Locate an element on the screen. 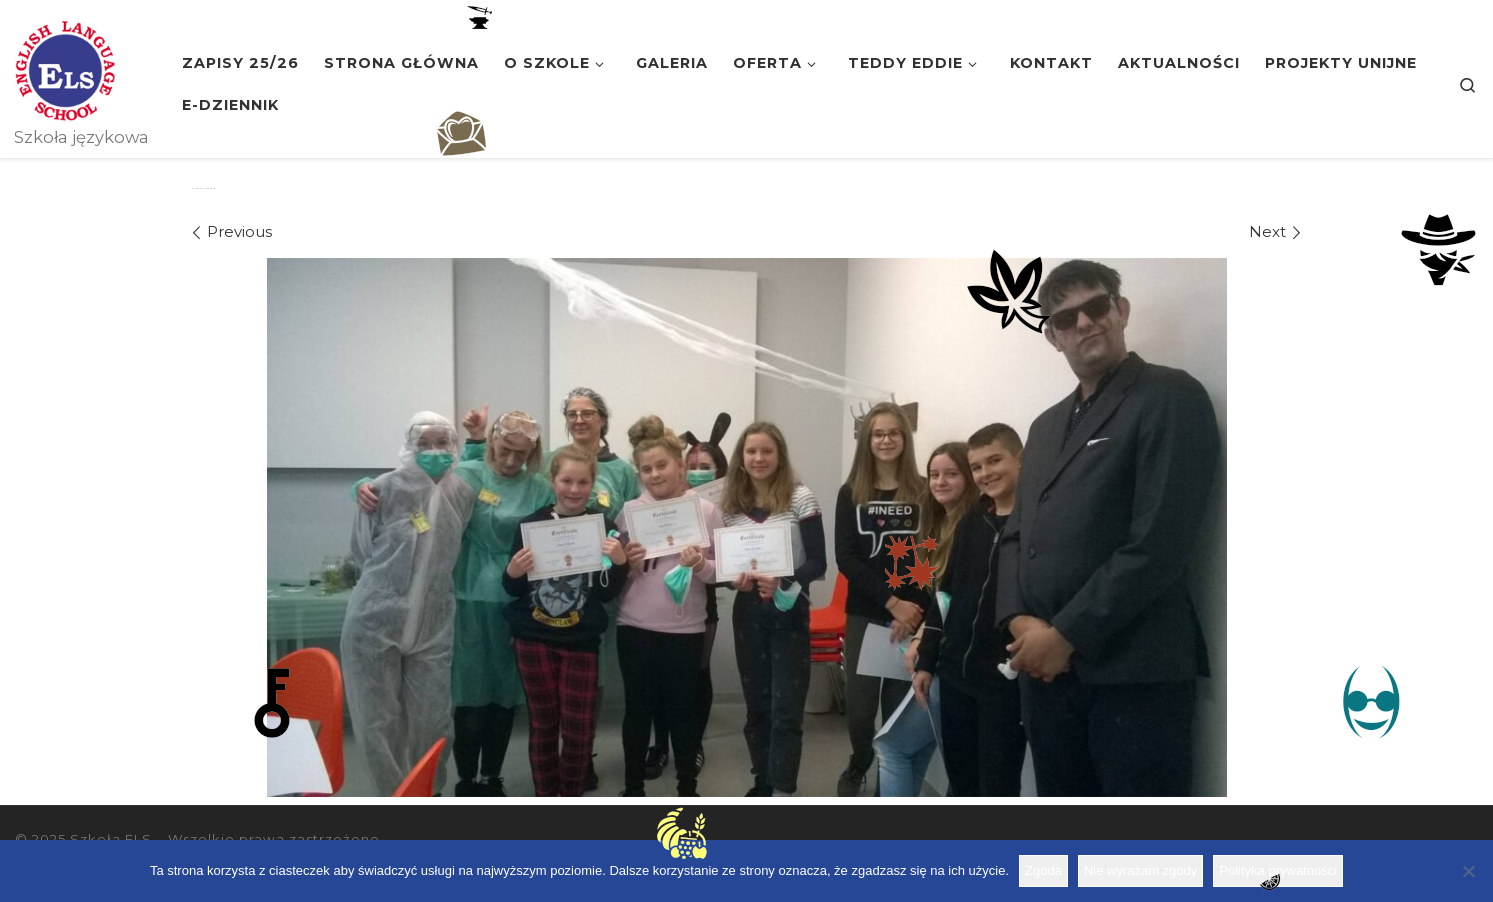 This screenshot has height=902, width=1493. citrus or fruit-related category is located at coordinates (1270, 882).